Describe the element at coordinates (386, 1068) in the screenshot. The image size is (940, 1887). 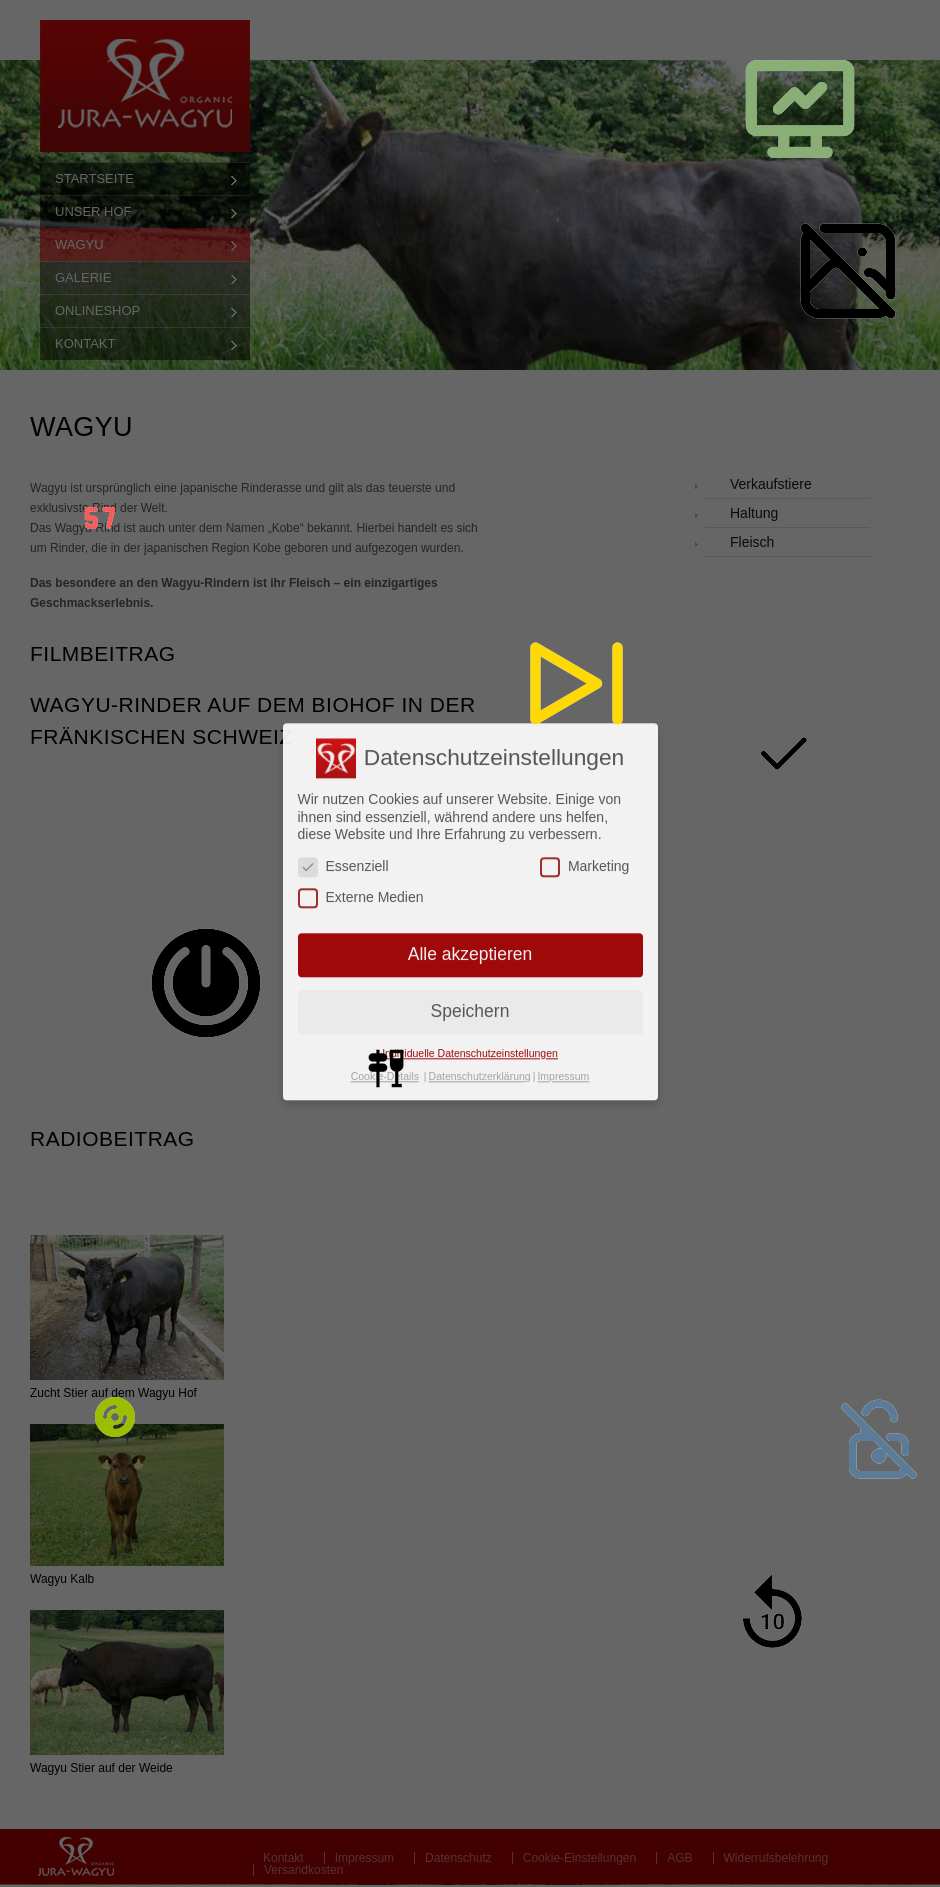
I see `browse tapas or small plates menu` at that location.